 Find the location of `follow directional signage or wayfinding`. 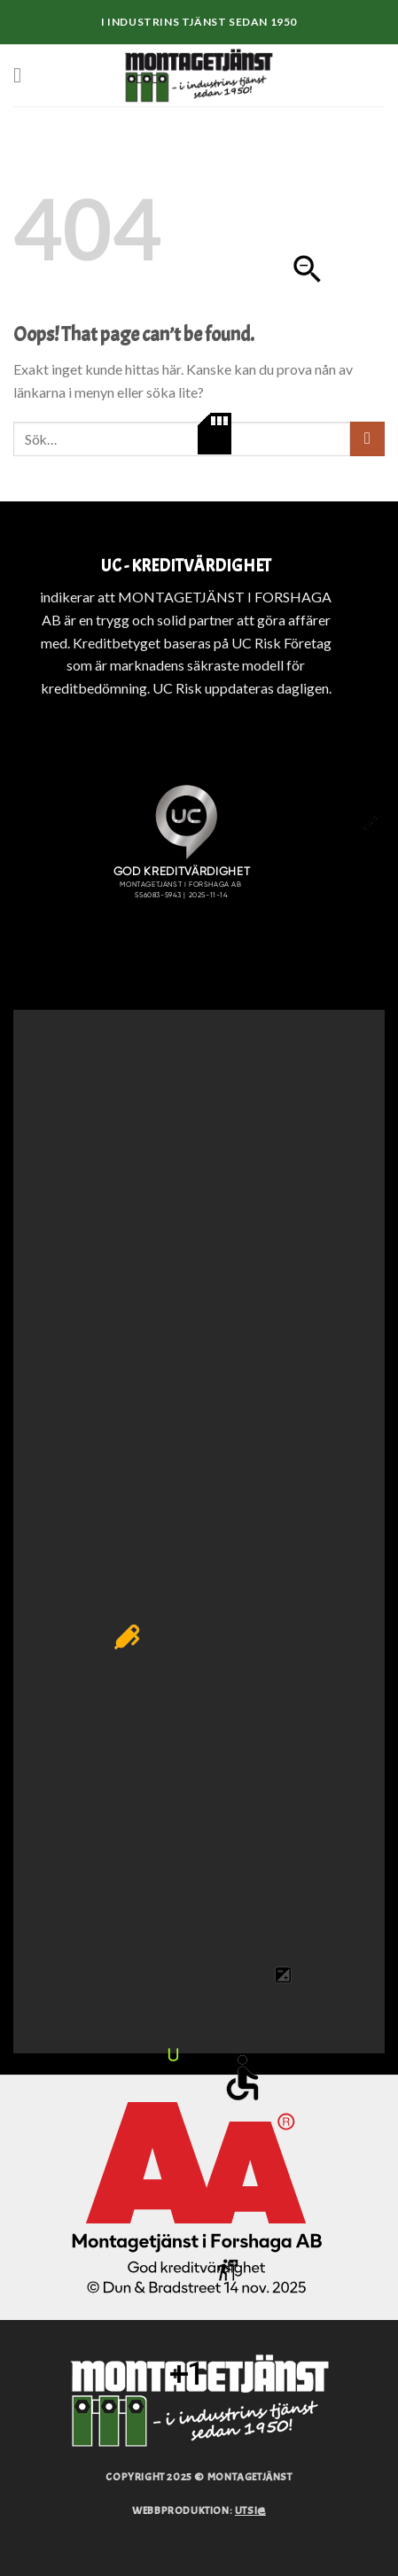

follow directional signage or wayfinding is located at coordinates (228, 2270).